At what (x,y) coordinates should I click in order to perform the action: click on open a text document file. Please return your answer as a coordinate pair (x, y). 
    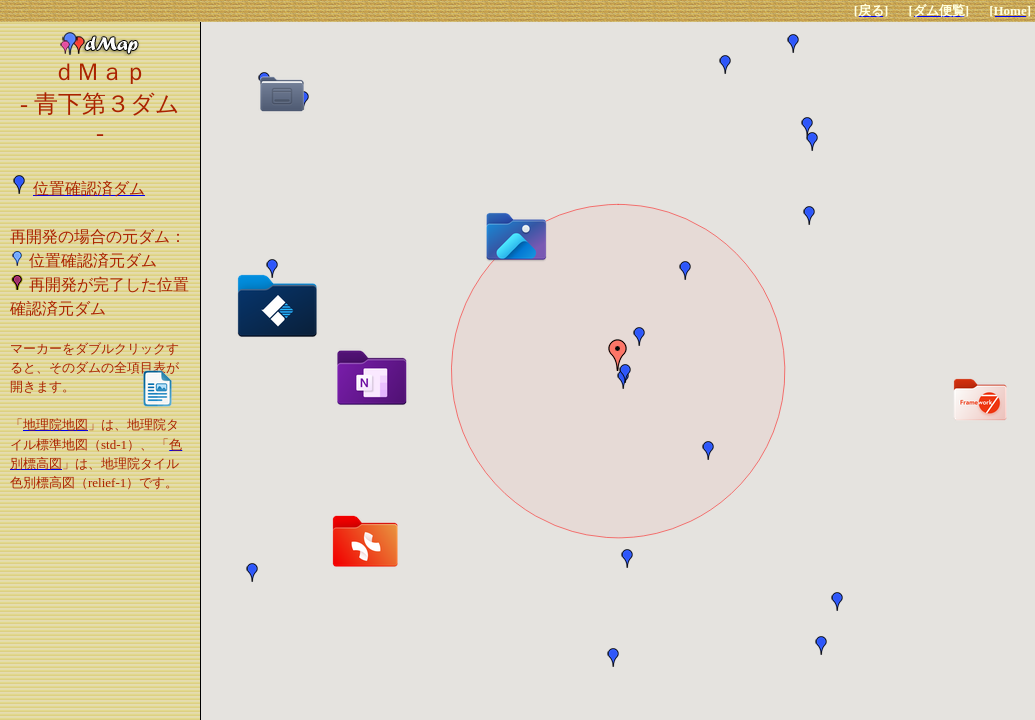
    Looking at the image, I should click on (157, 388).